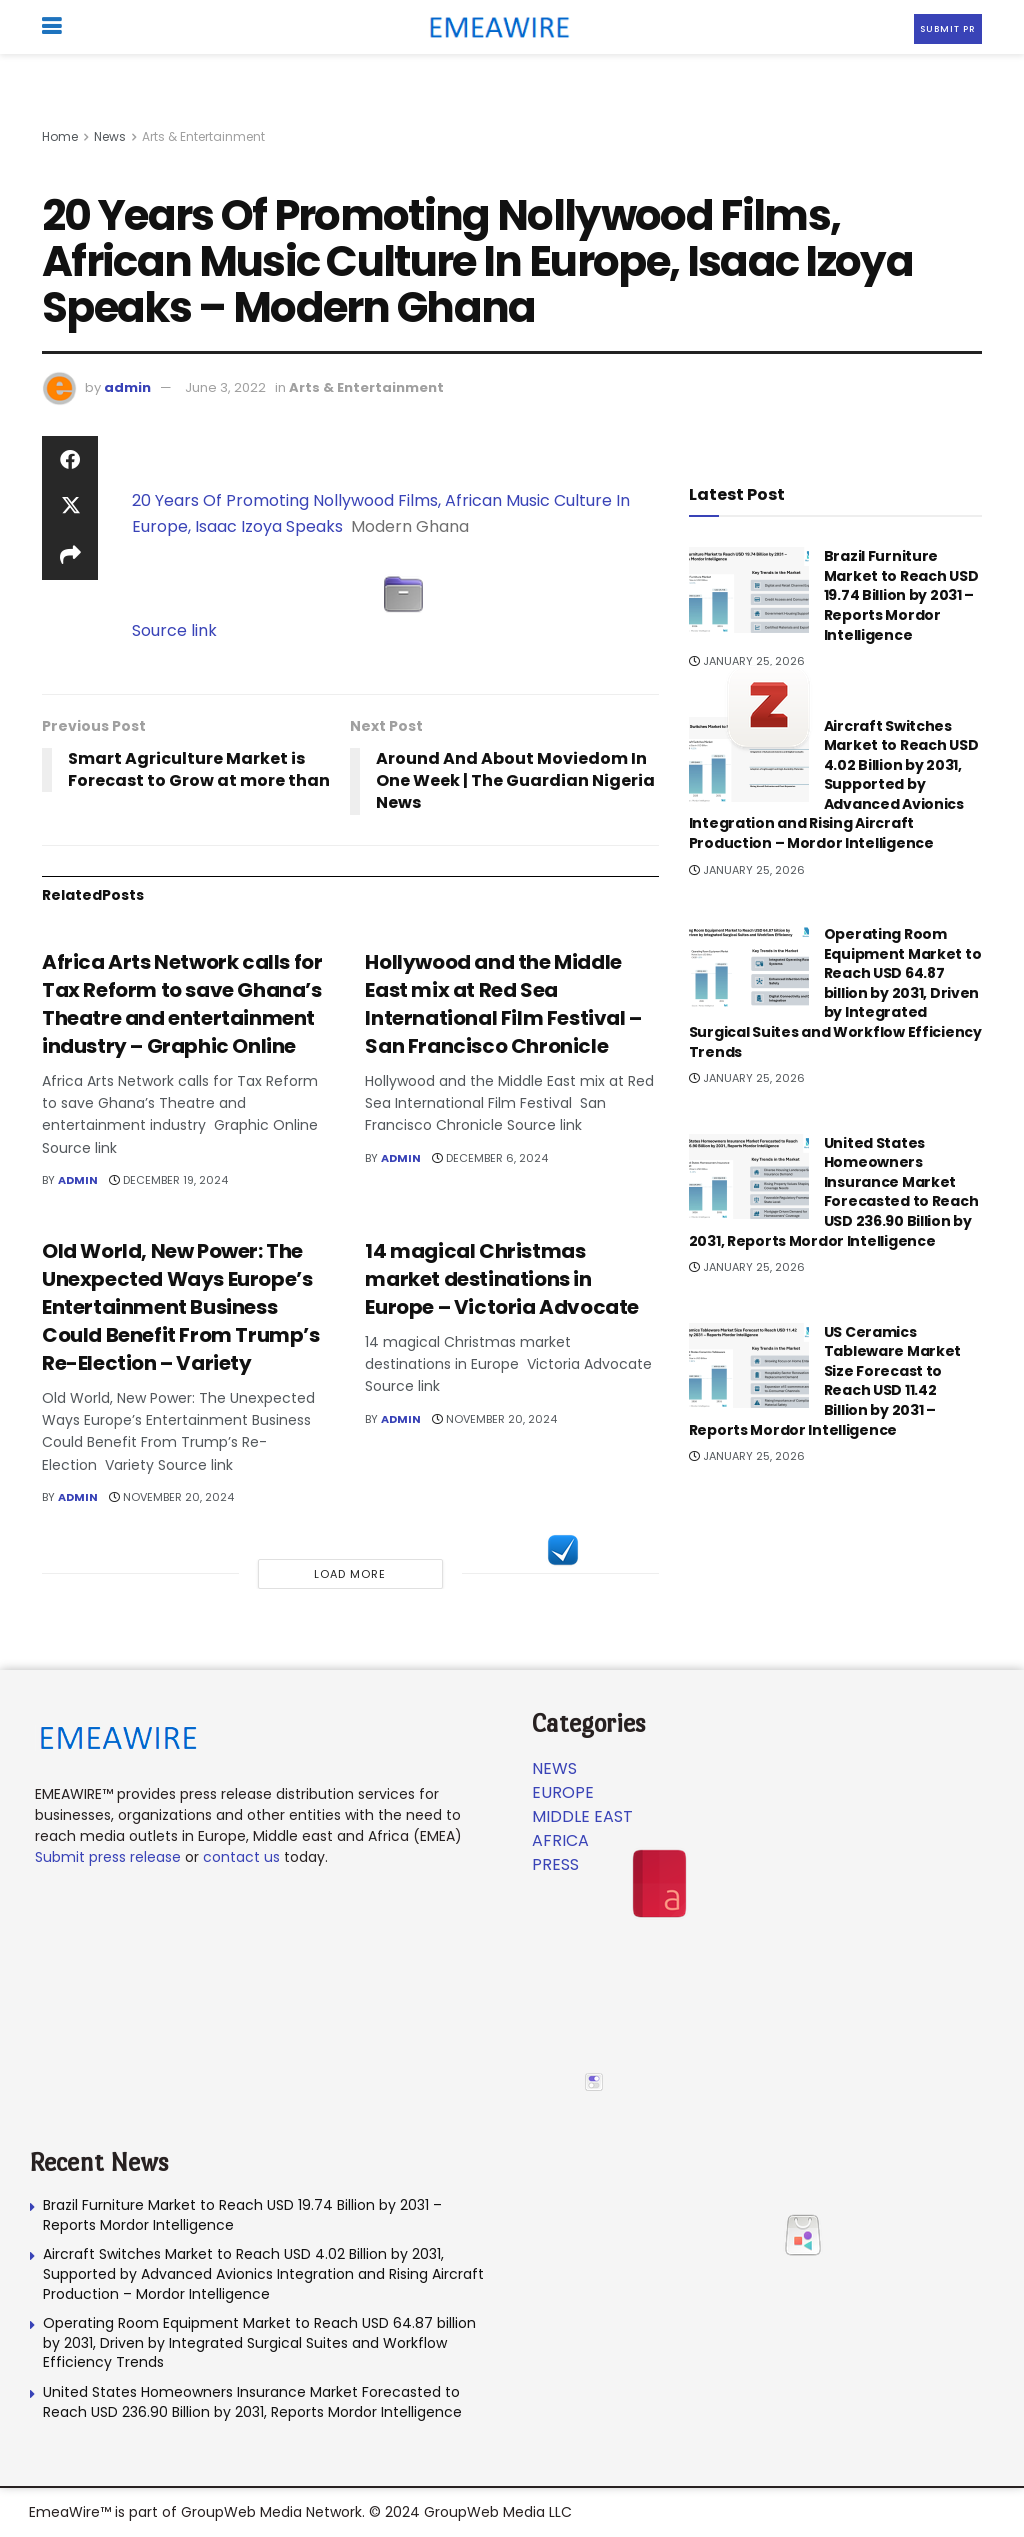 The width and height of the screenshot is (1024, 2537). I want to click on open zotero reference manager, so click(768, 706).